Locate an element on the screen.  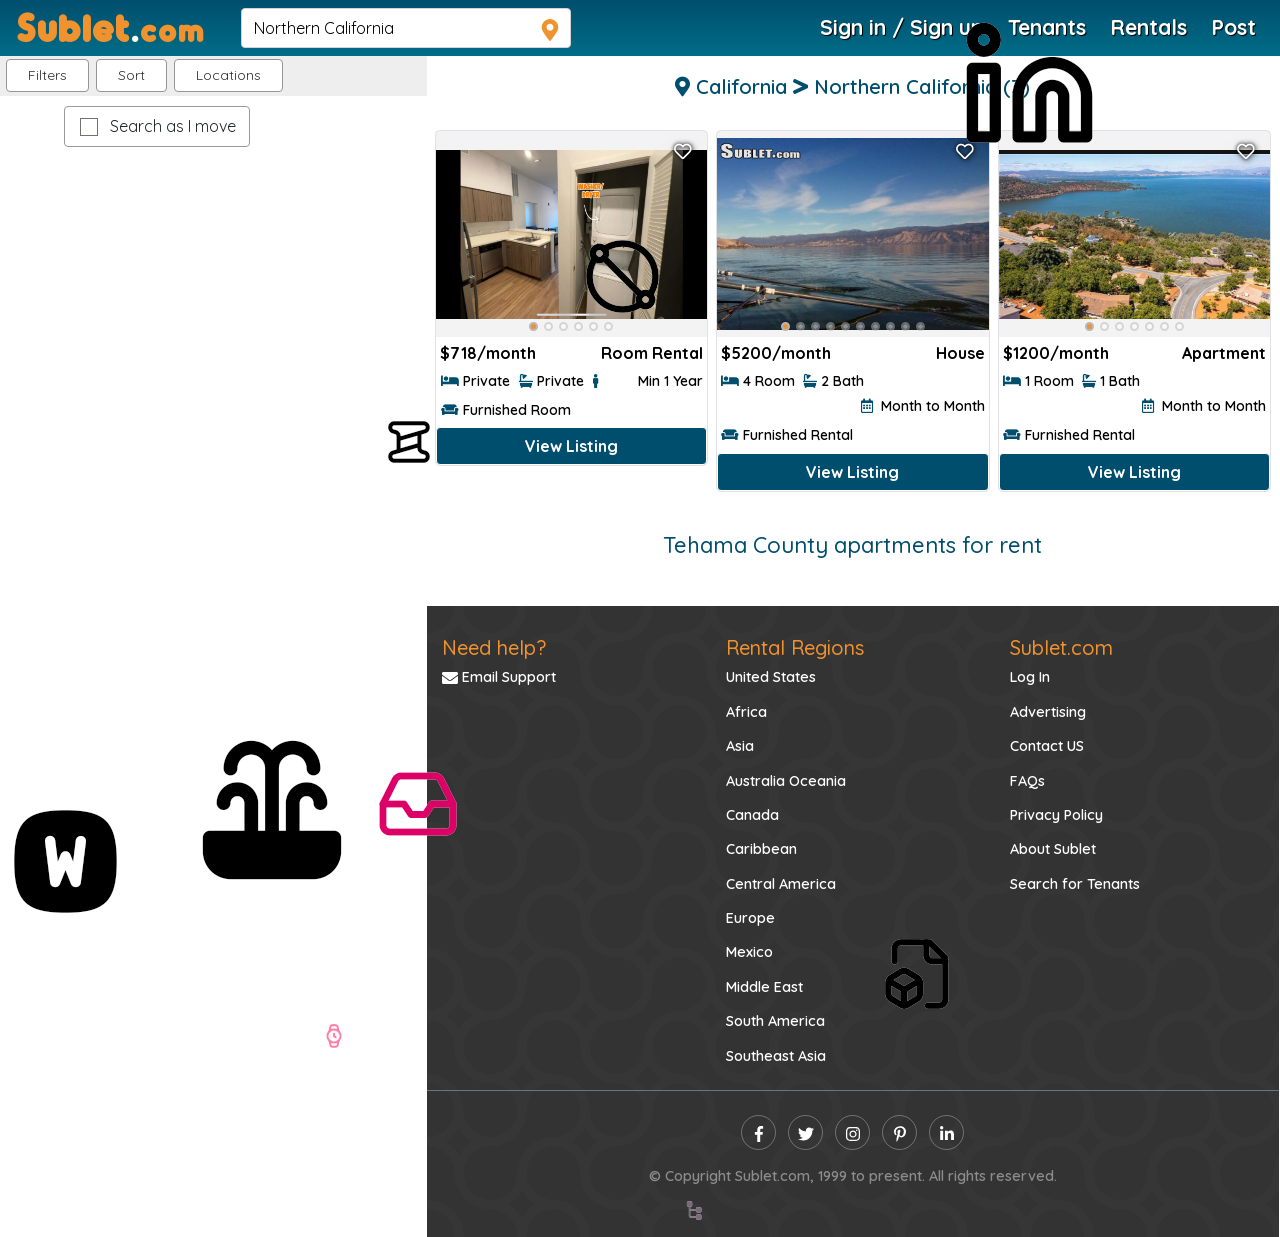
thread or sewing-related tools is located at coordinates (409, 442).